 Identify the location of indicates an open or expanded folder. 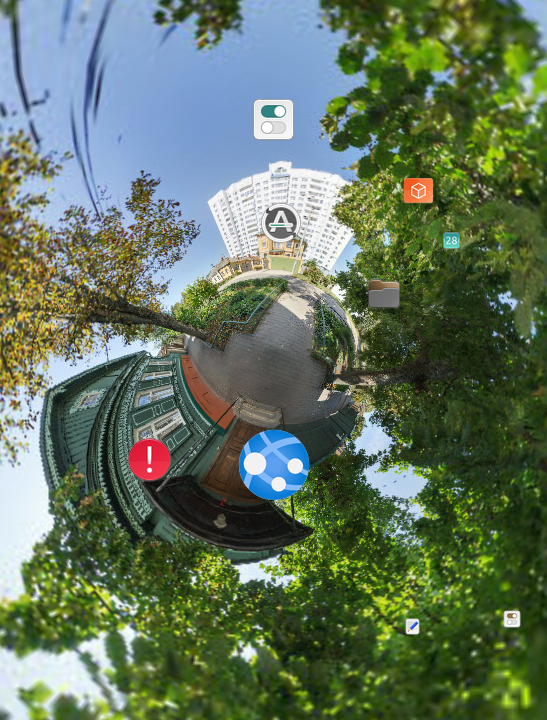
(384, 293).